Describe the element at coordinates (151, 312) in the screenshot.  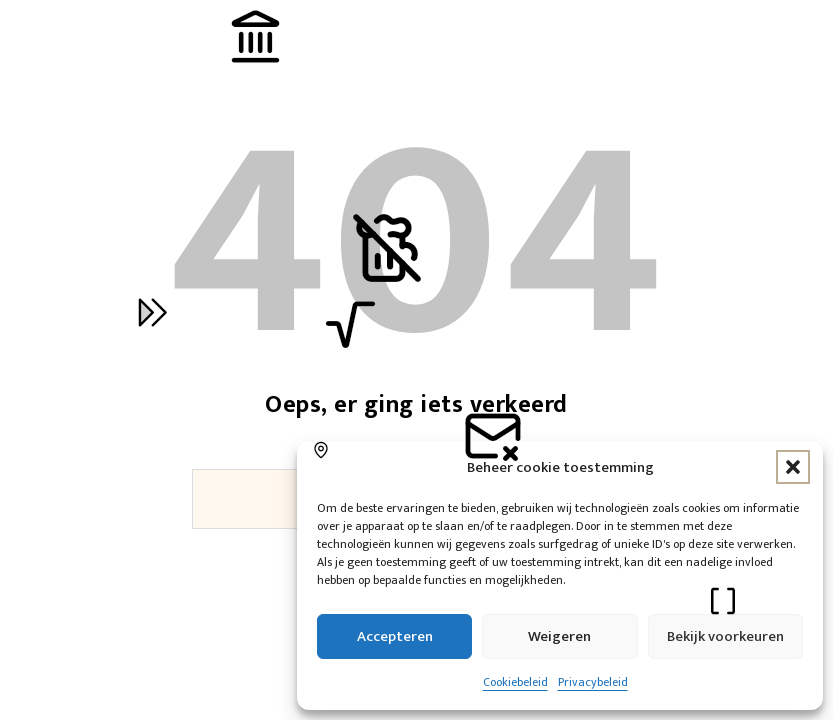
I see `skip forward or advance to next item` at that location.